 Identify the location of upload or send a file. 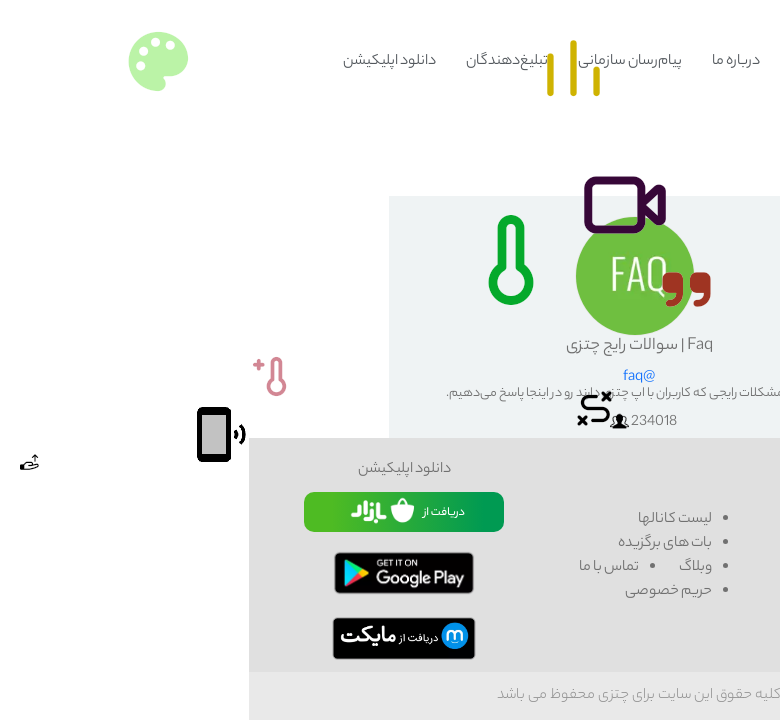
(30, 463).